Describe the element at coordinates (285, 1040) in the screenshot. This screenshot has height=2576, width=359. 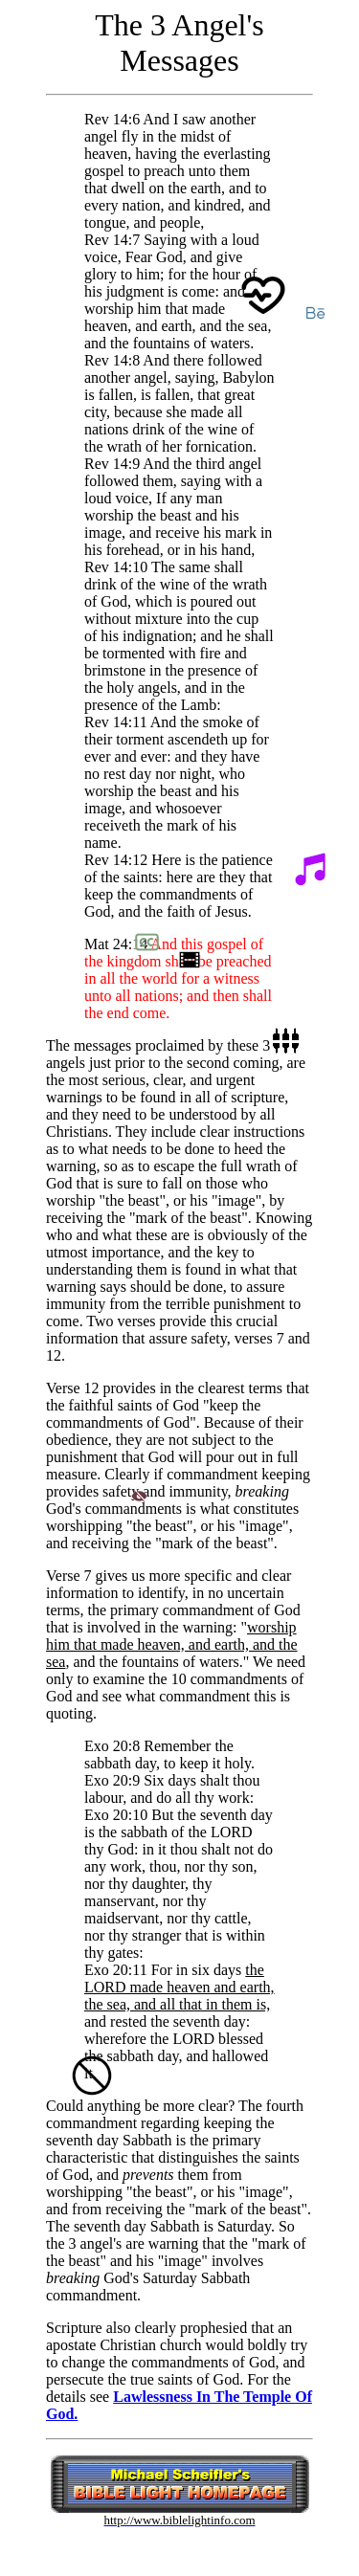
I see `access audio/video input settings` at that location.